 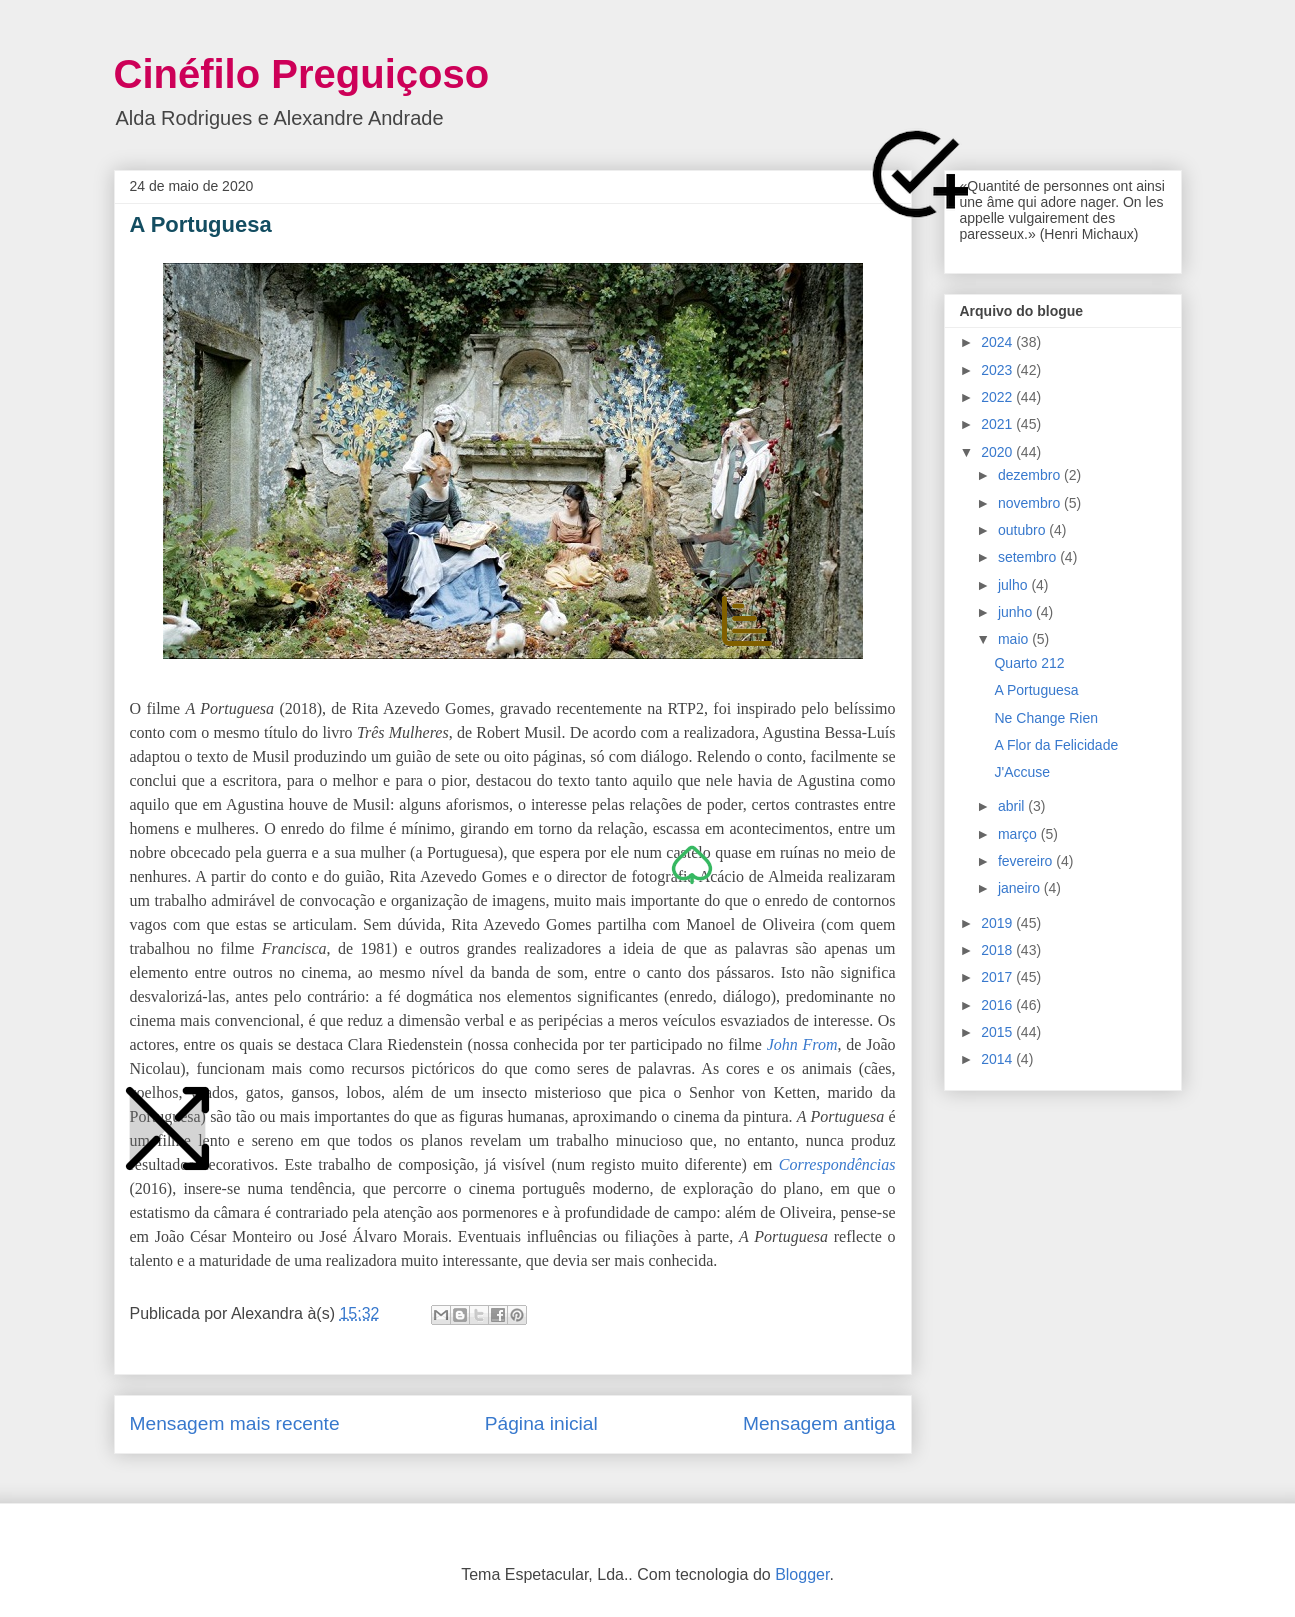 What do you see at coordinates (916, 174) in the screenshot?
I see `add a new task to your list` at bounding box center [916, 174].